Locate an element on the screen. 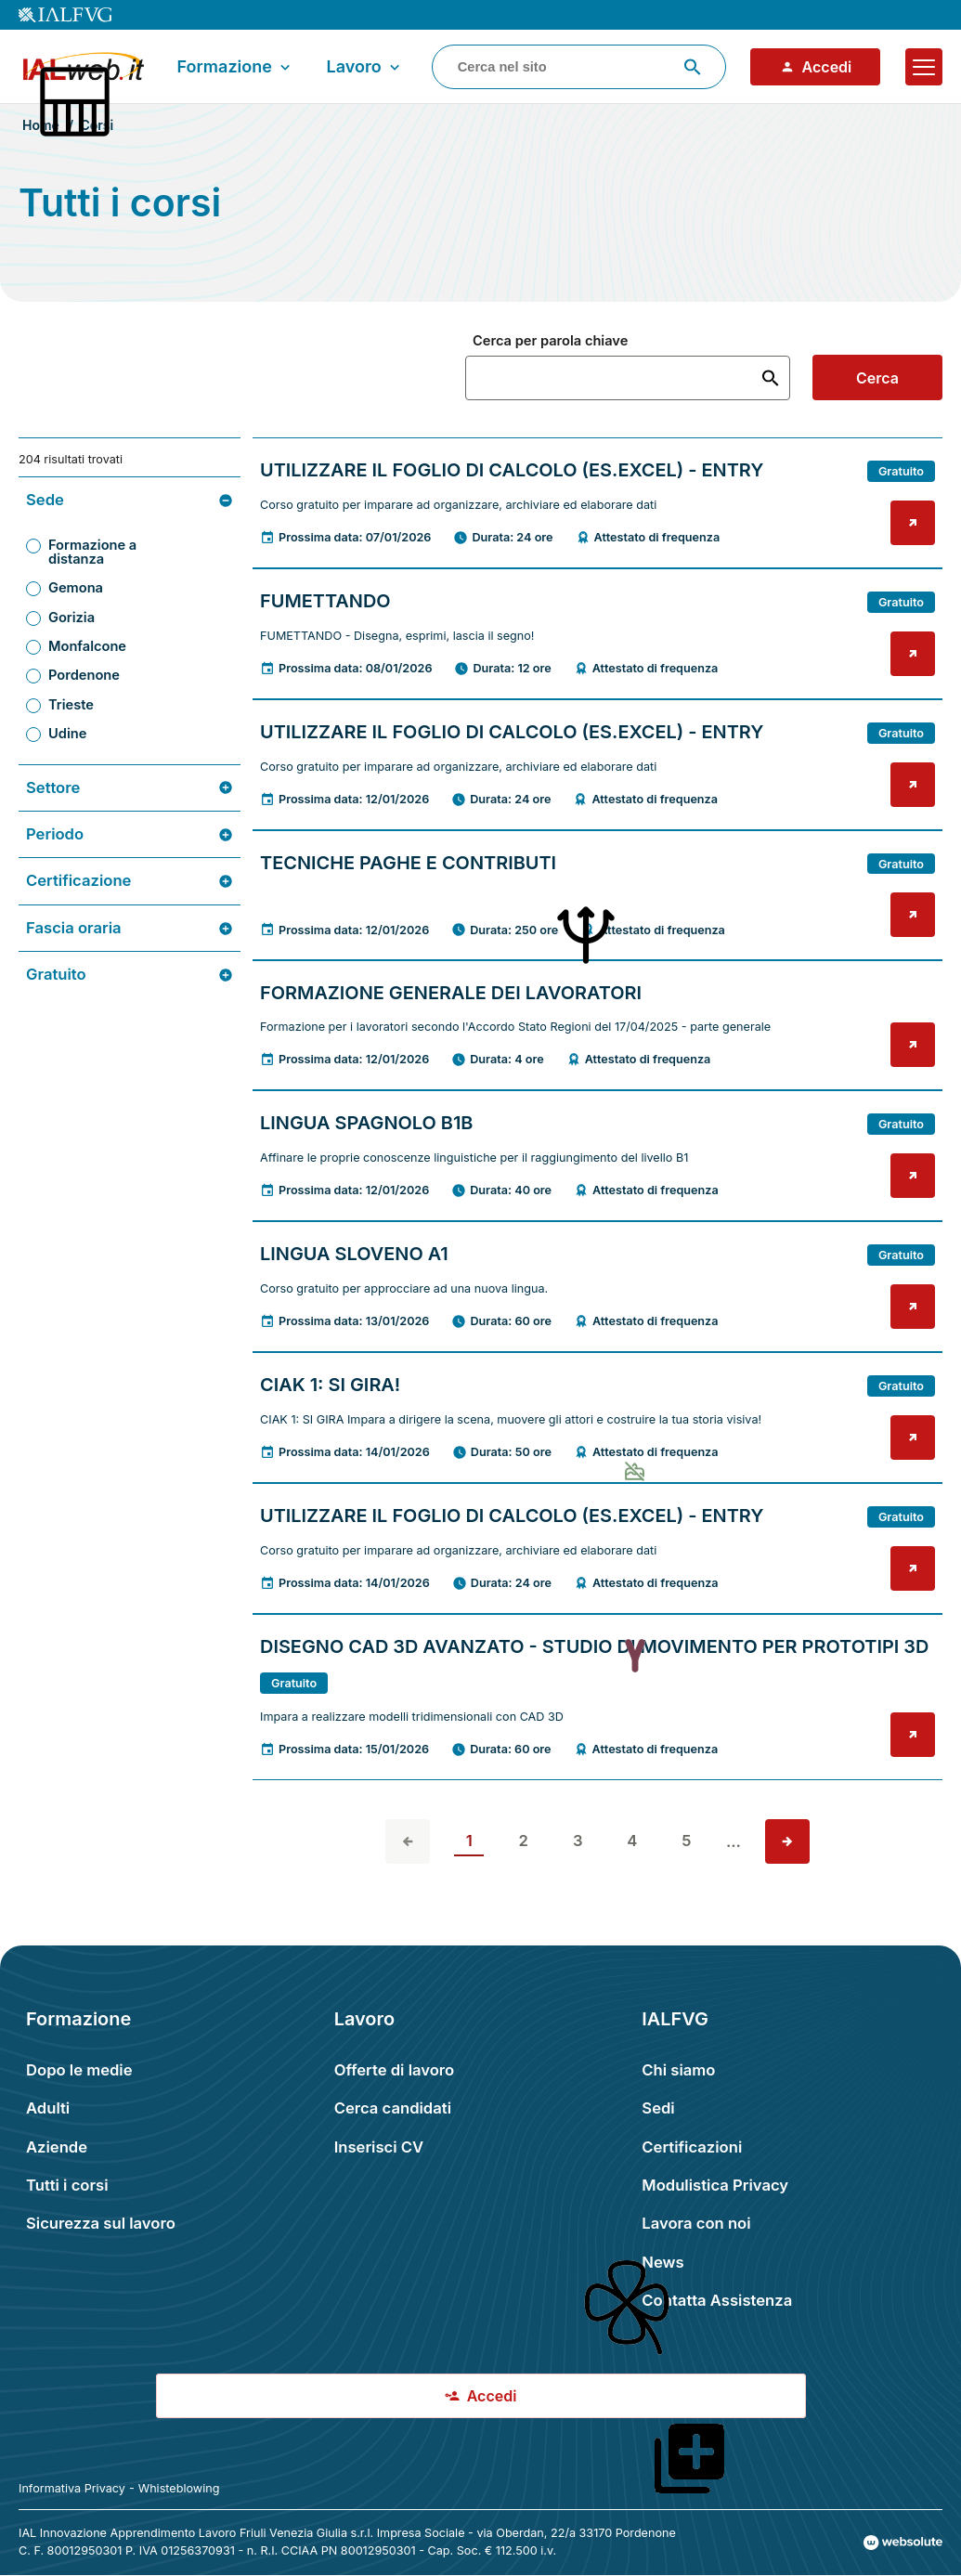 The image size is (961, 2576). neptune or poseidon symbol in astrology or mythology app is located at coordinates (586, 935).